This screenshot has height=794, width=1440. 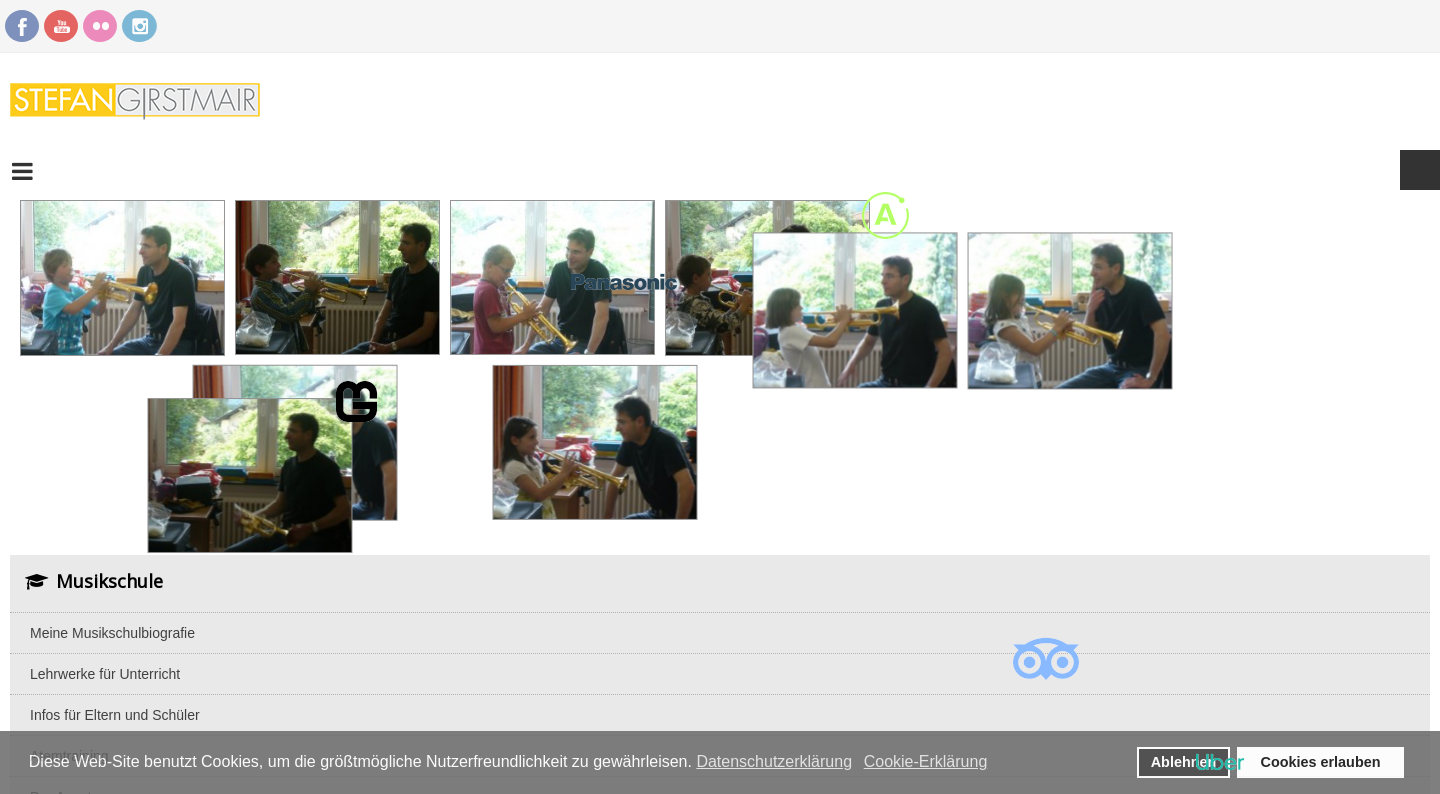 I want to click on open the Uber app, so click(x=1220, y=762).